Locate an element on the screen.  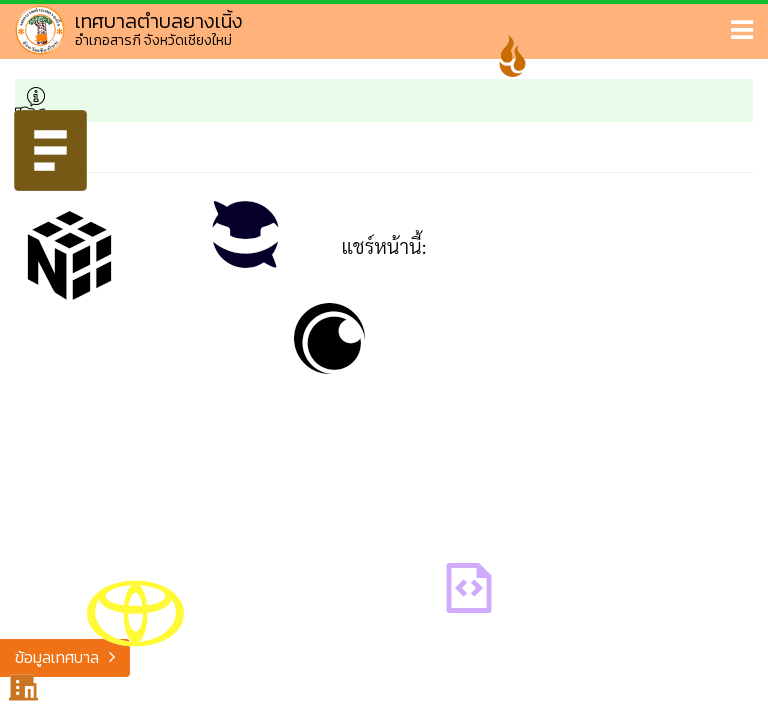
Toyota brand logo is located at coordinates (135, 613).